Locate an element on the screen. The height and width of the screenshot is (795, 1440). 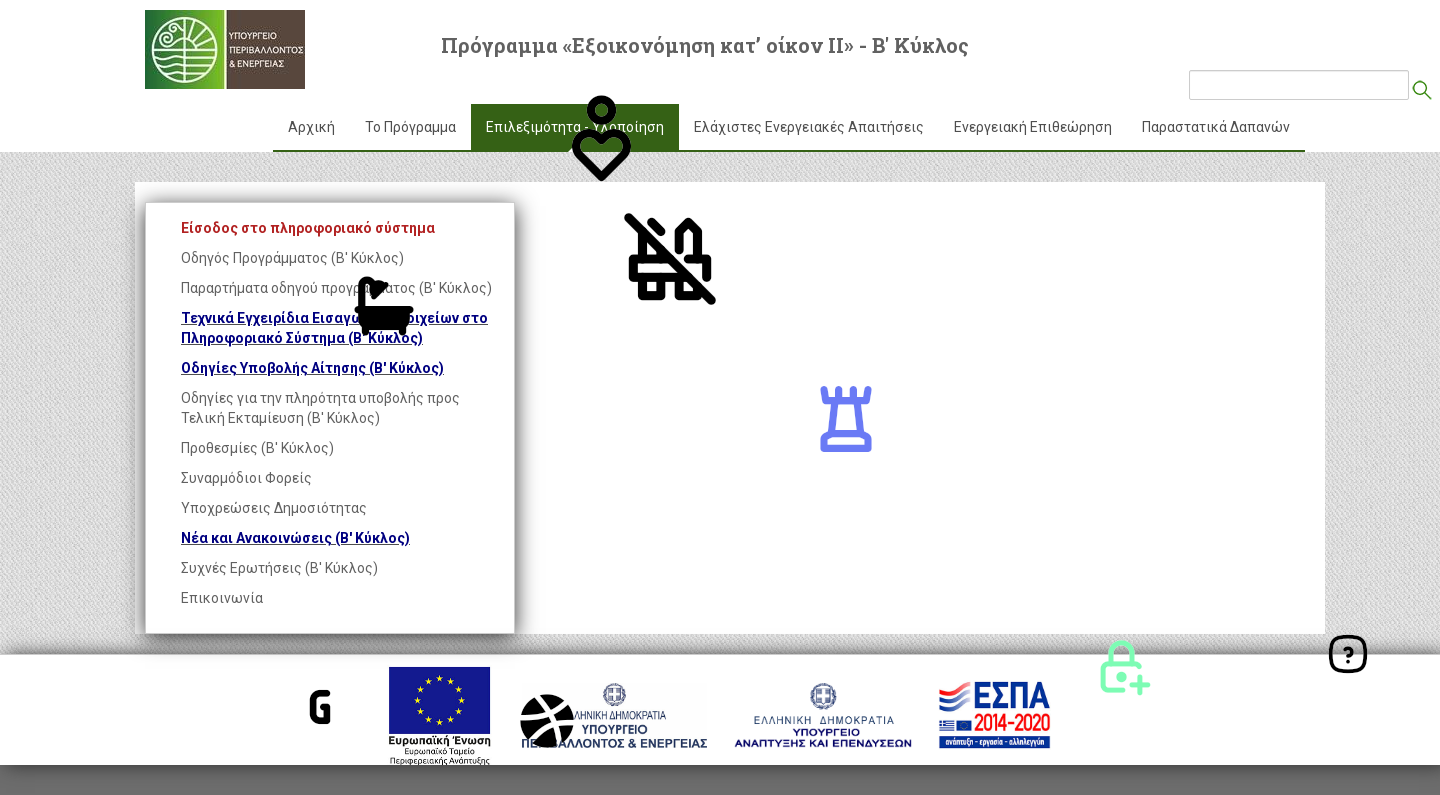
indicates GPRS/2G network connection is located at coordinates (320, 707).